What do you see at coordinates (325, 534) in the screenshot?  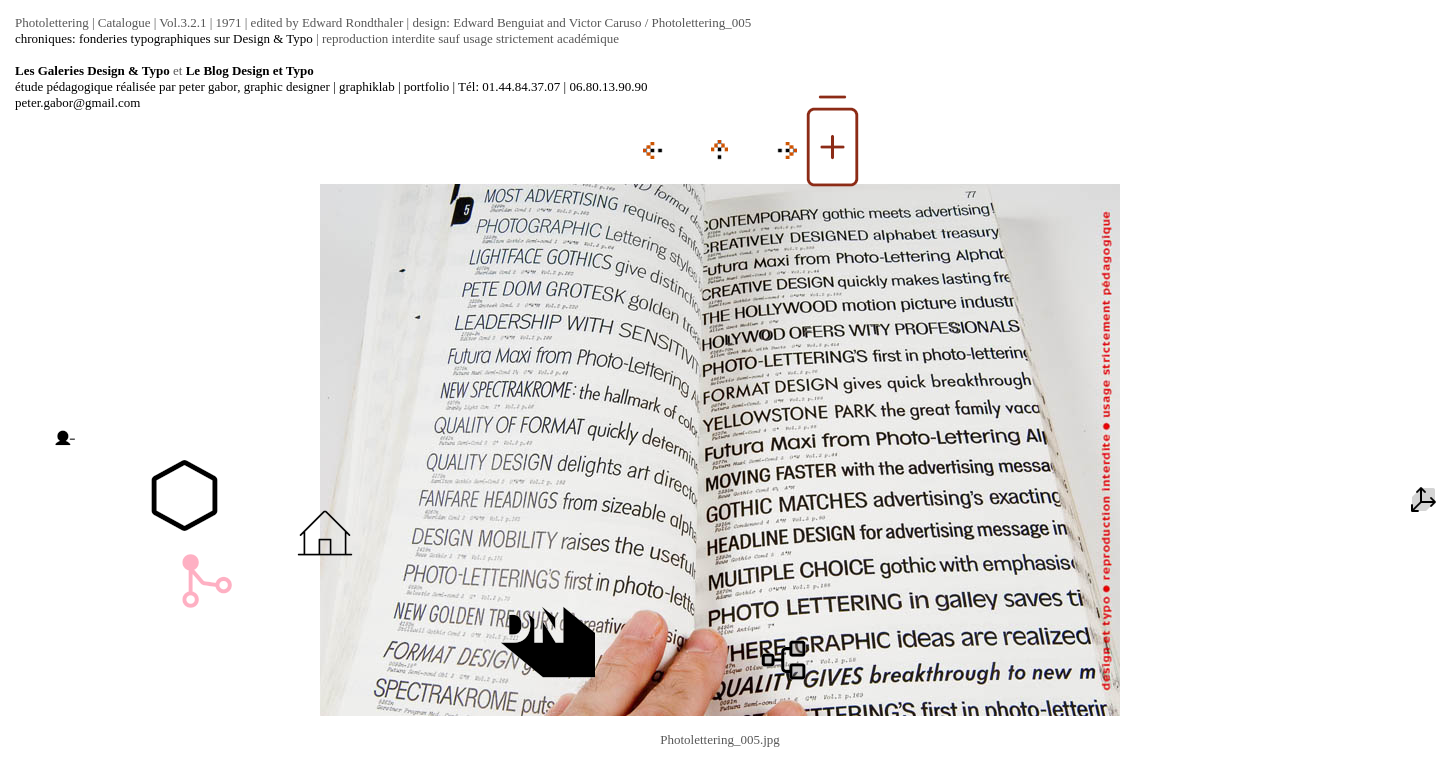 I see `navigate to home screen` at bounding box center [325, 534].